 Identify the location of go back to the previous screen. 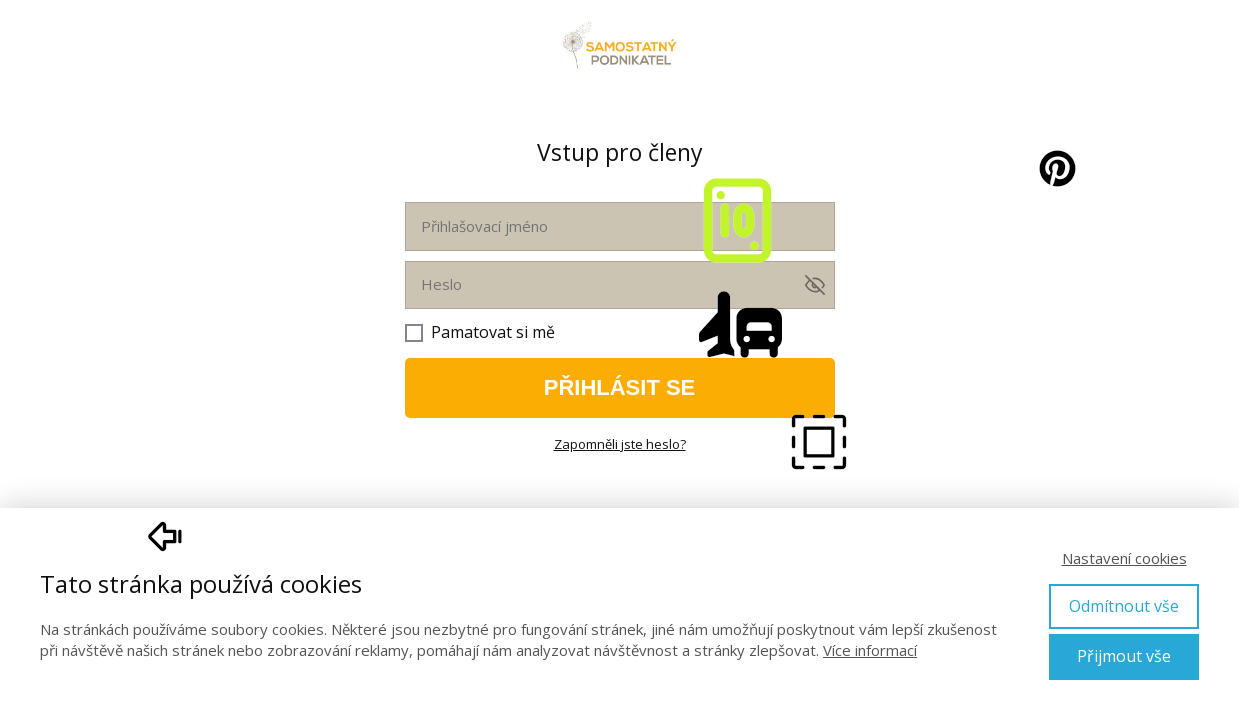
(164, 536).